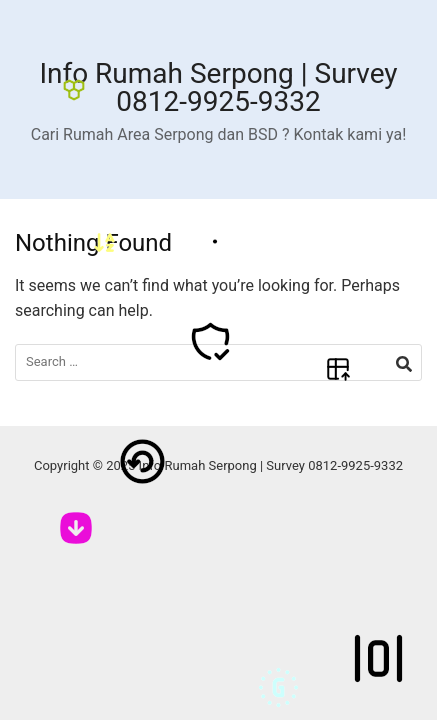  I want to click on view cell or grid layout, so click(74, 90).